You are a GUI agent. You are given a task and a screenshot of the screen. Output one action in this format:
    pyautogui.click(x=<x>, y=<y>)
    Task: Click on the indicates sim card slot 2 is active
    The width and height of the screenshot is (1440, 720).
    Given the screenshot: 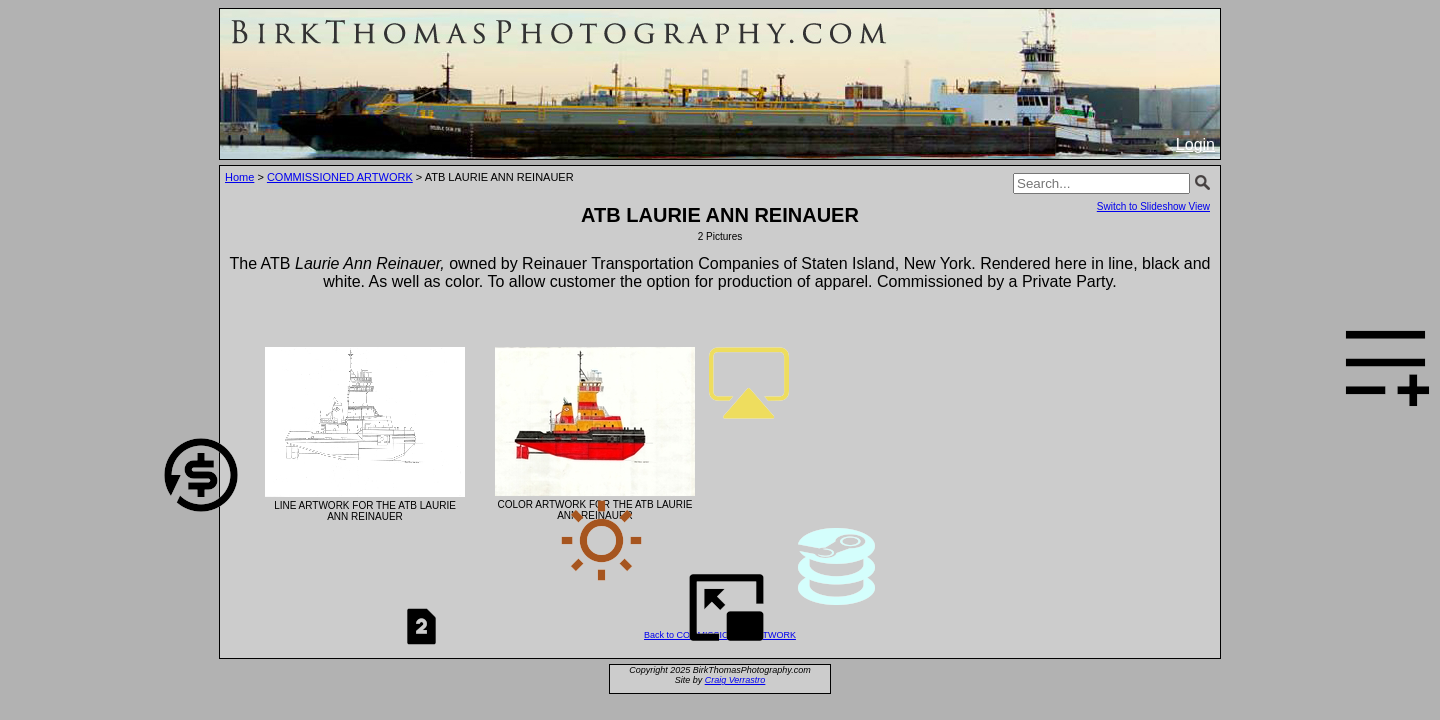 What is the action you would take?
    pyautogui.click(x=421, y=626)
    